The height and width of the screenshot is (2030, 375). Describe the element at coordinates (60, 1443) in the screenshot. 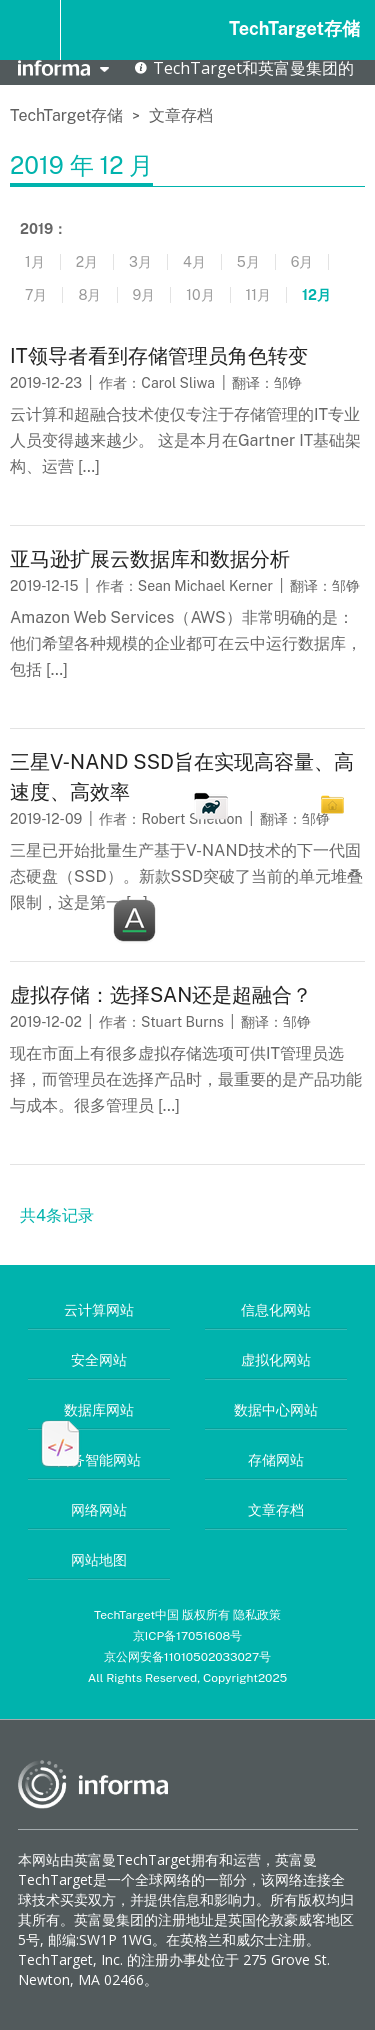

I see `a maven xml configuration file` at that location.